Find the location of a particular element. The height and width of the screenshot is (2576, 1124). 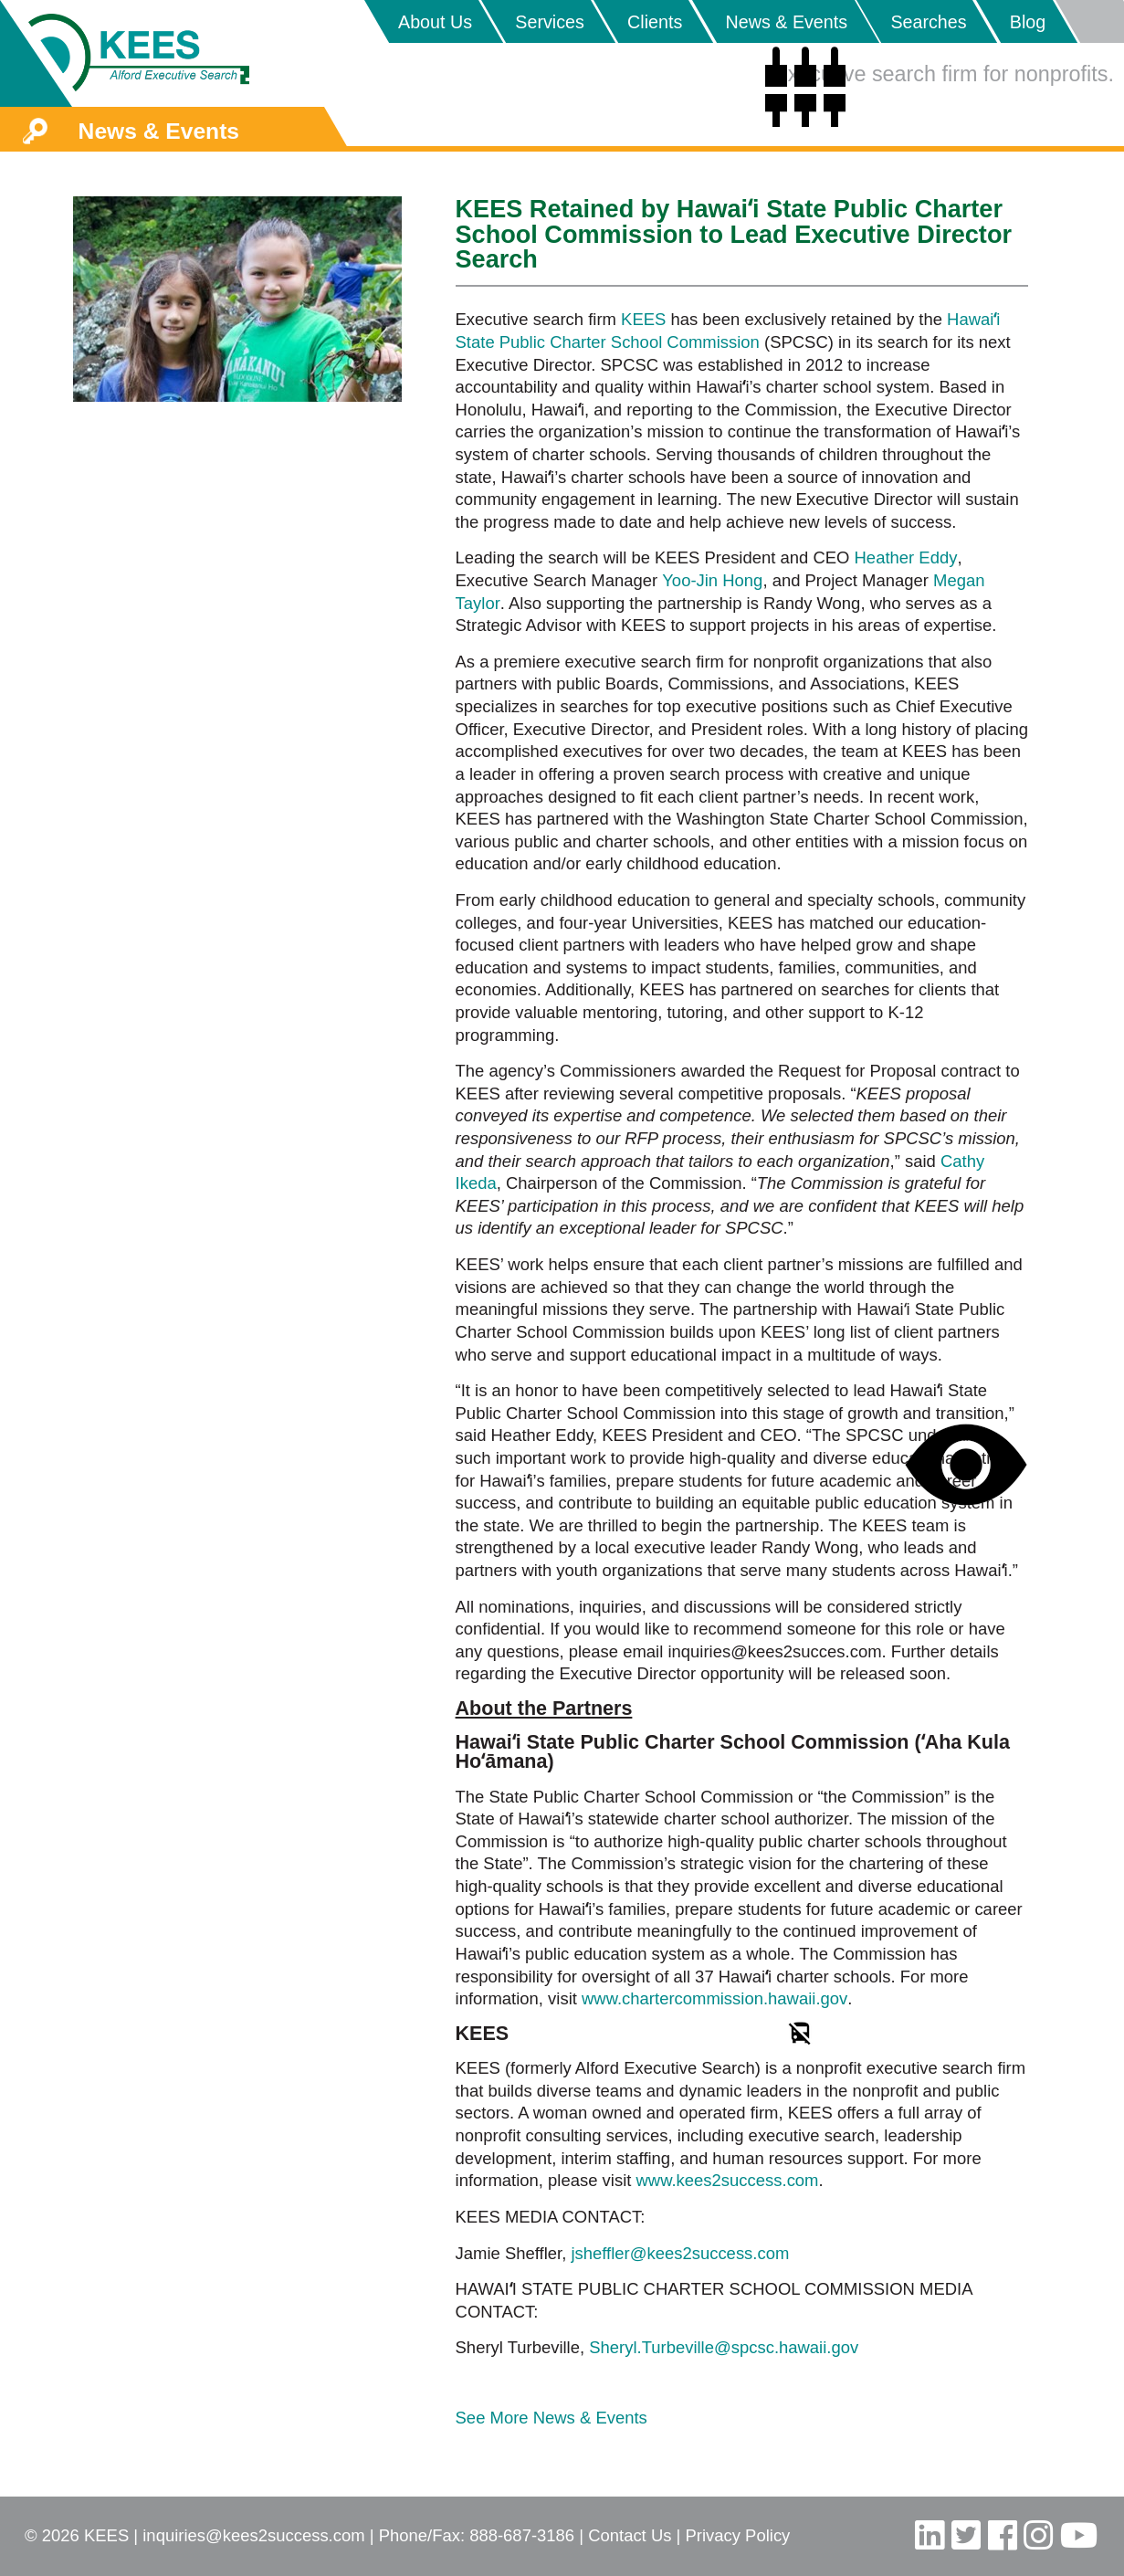

no transfer available at this stop is located at coordinates (800, 2033).